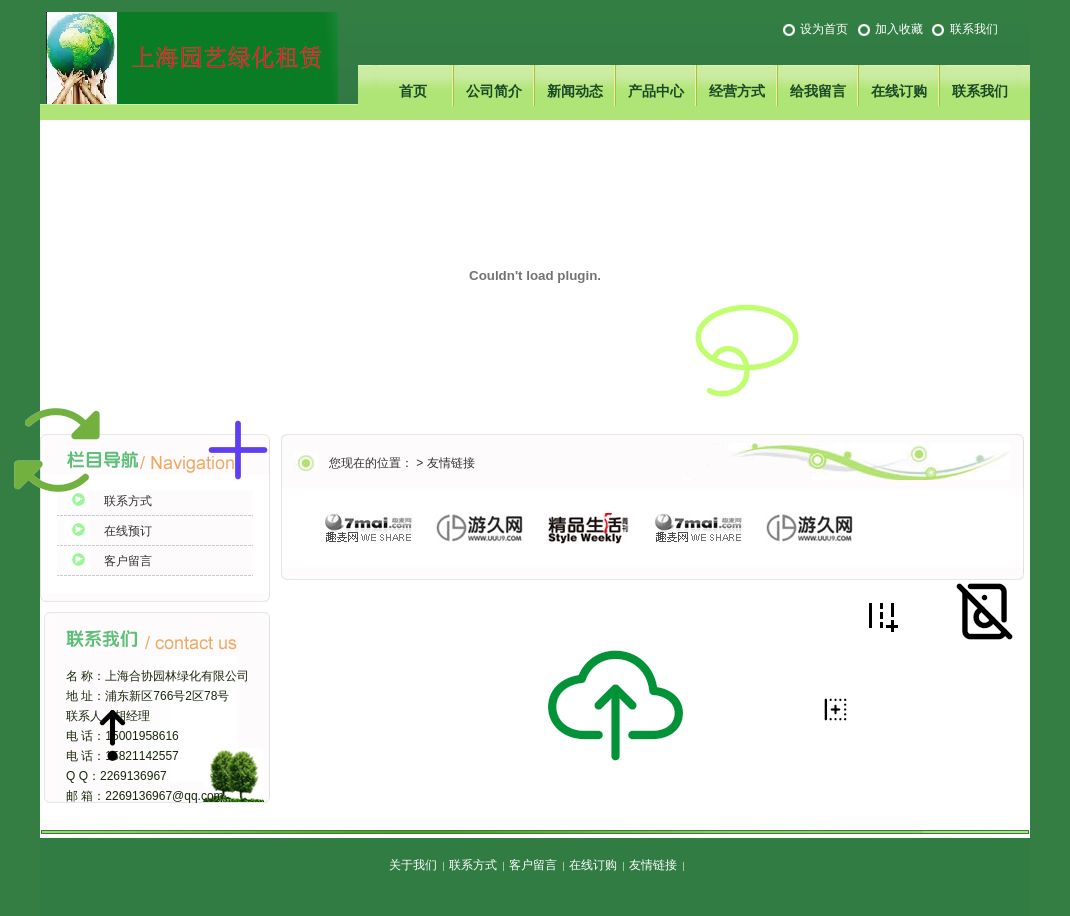  I want to click on add a new item, so click(238, 450).